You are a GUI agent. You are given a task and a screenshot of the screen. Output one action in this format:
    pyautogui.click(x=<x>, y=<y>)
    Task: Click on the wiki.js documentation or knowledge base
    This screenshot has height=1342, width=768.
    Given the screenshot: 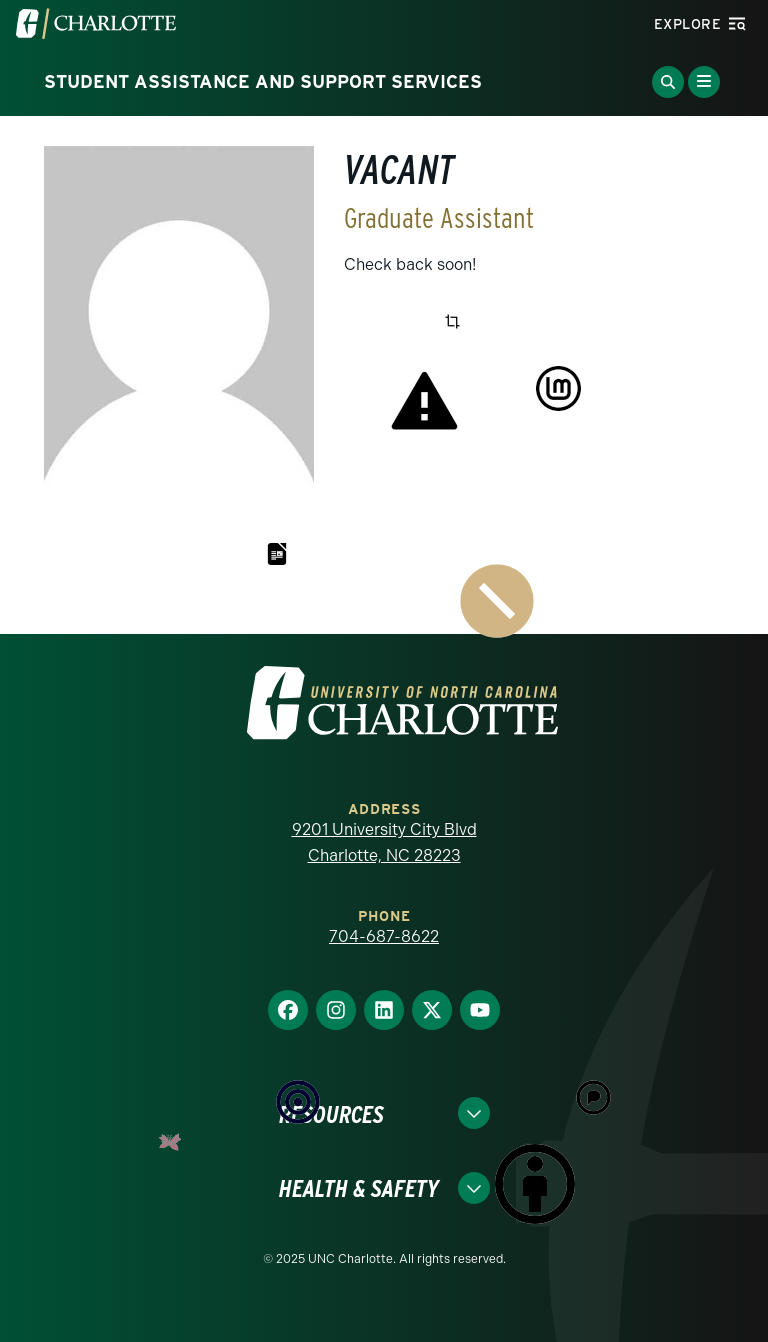 What is the action you would take?
    pyautogui.click(x=170, y=1142)
    